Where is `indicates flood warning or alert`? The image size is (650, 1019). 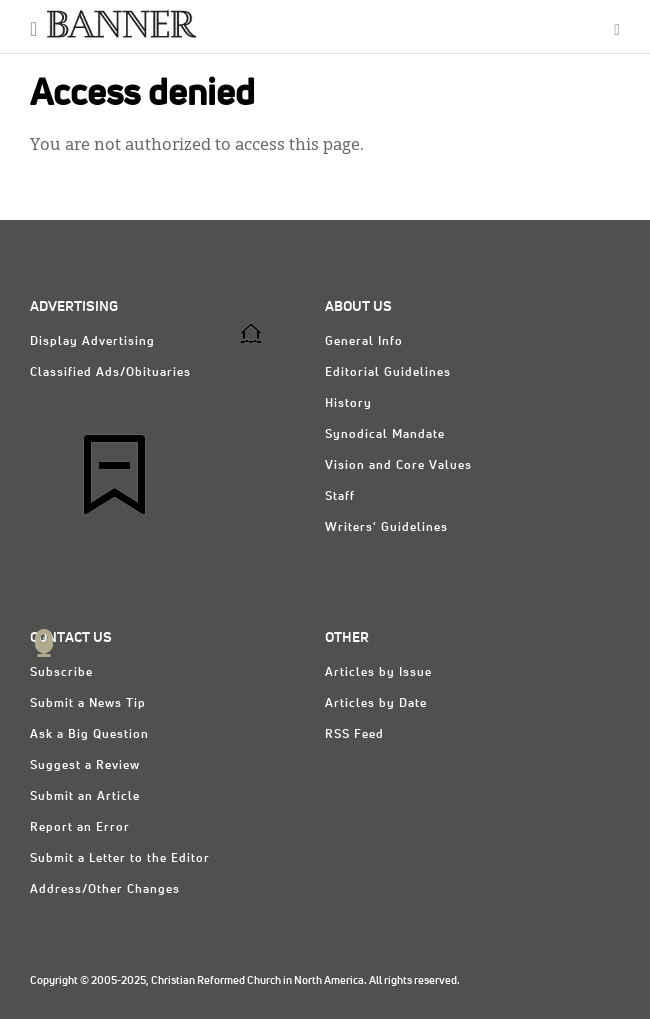
indicates flood warning or alert is located at coordinates (251, 334).